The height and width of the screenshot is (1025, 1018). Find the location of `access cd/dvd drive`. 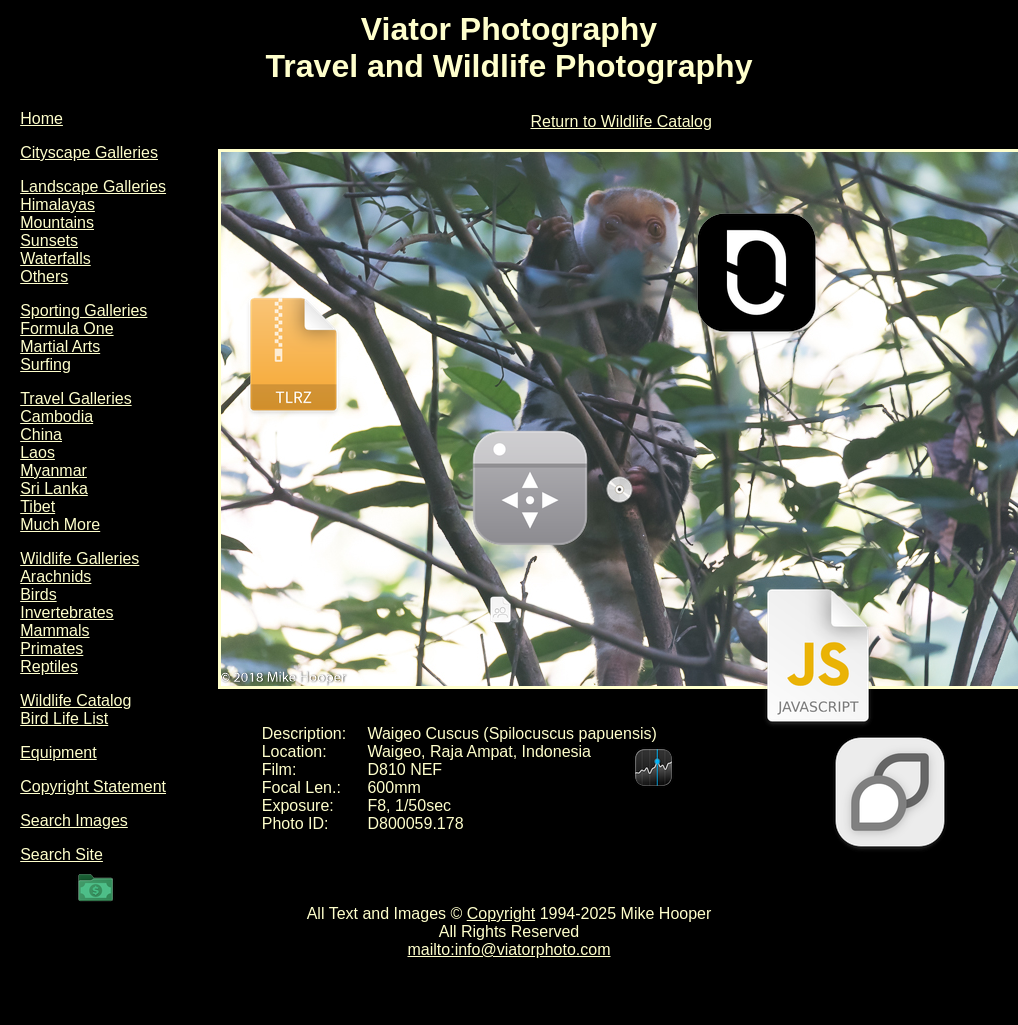

access cd/dvd drive is located at coordinates (619, 489).